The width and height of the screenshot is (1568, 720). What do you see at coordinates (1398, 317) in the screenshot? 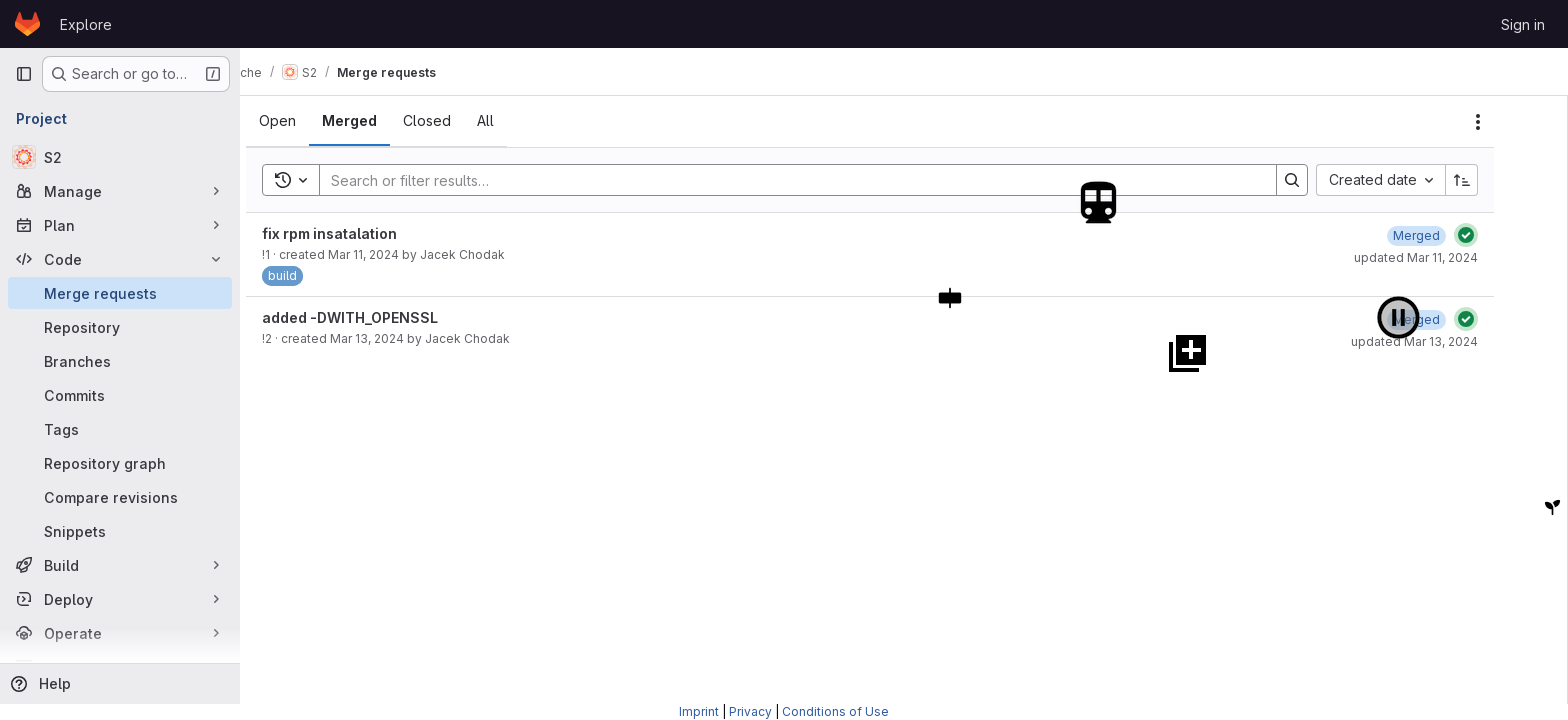
I see `pause media playback` at bounding box center [1398, 317].